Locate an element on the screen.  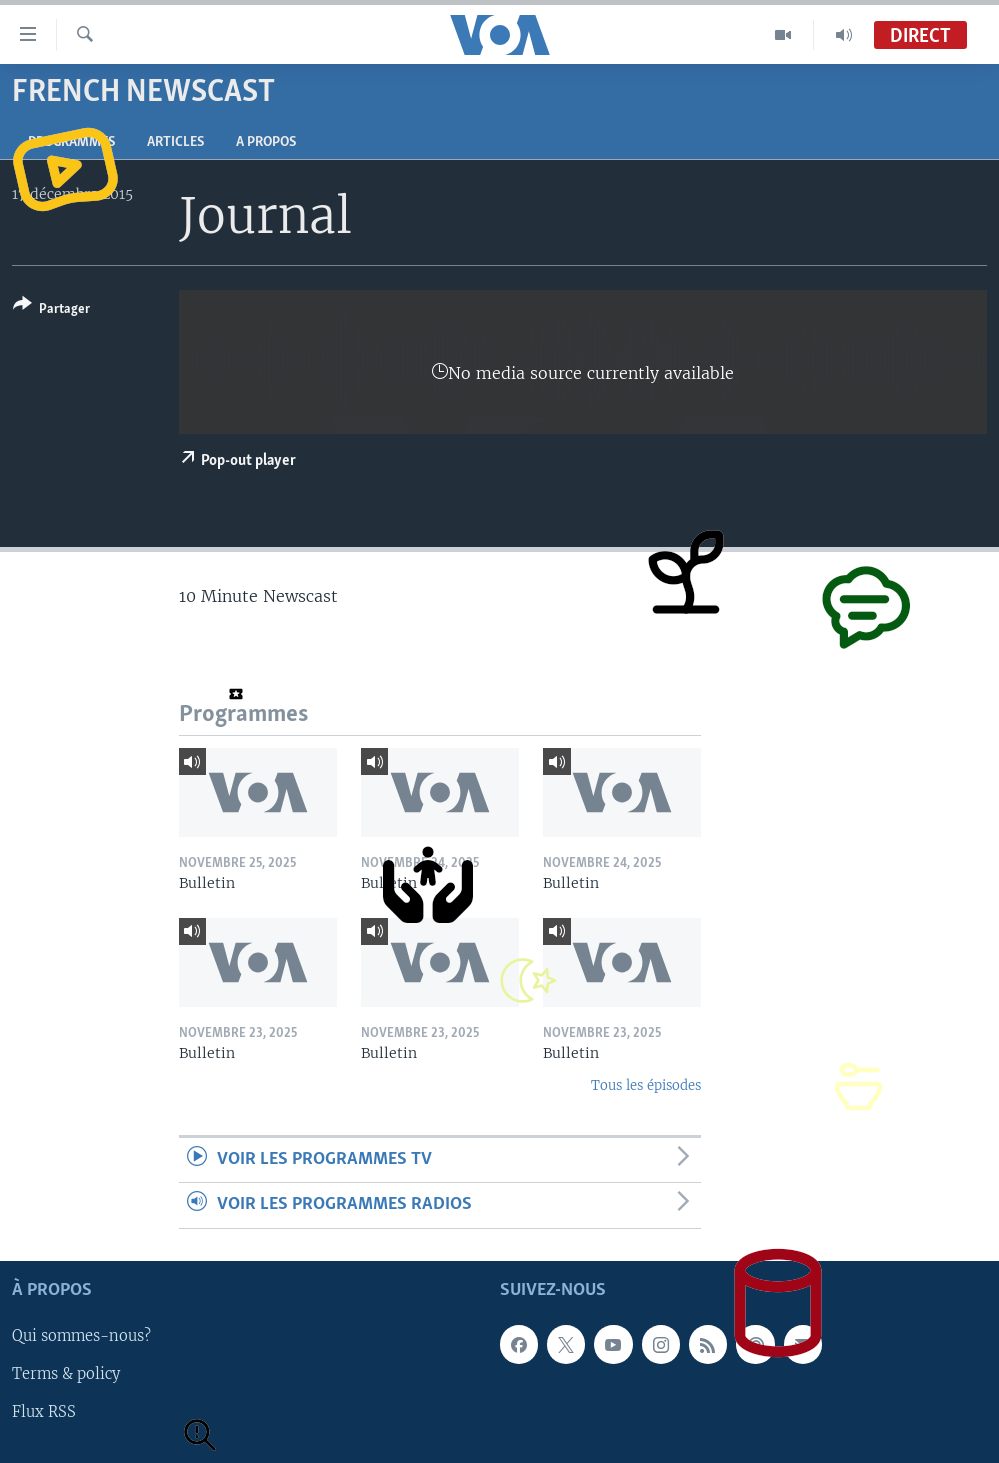
access database or storage is located at coordinates (778, 1303).